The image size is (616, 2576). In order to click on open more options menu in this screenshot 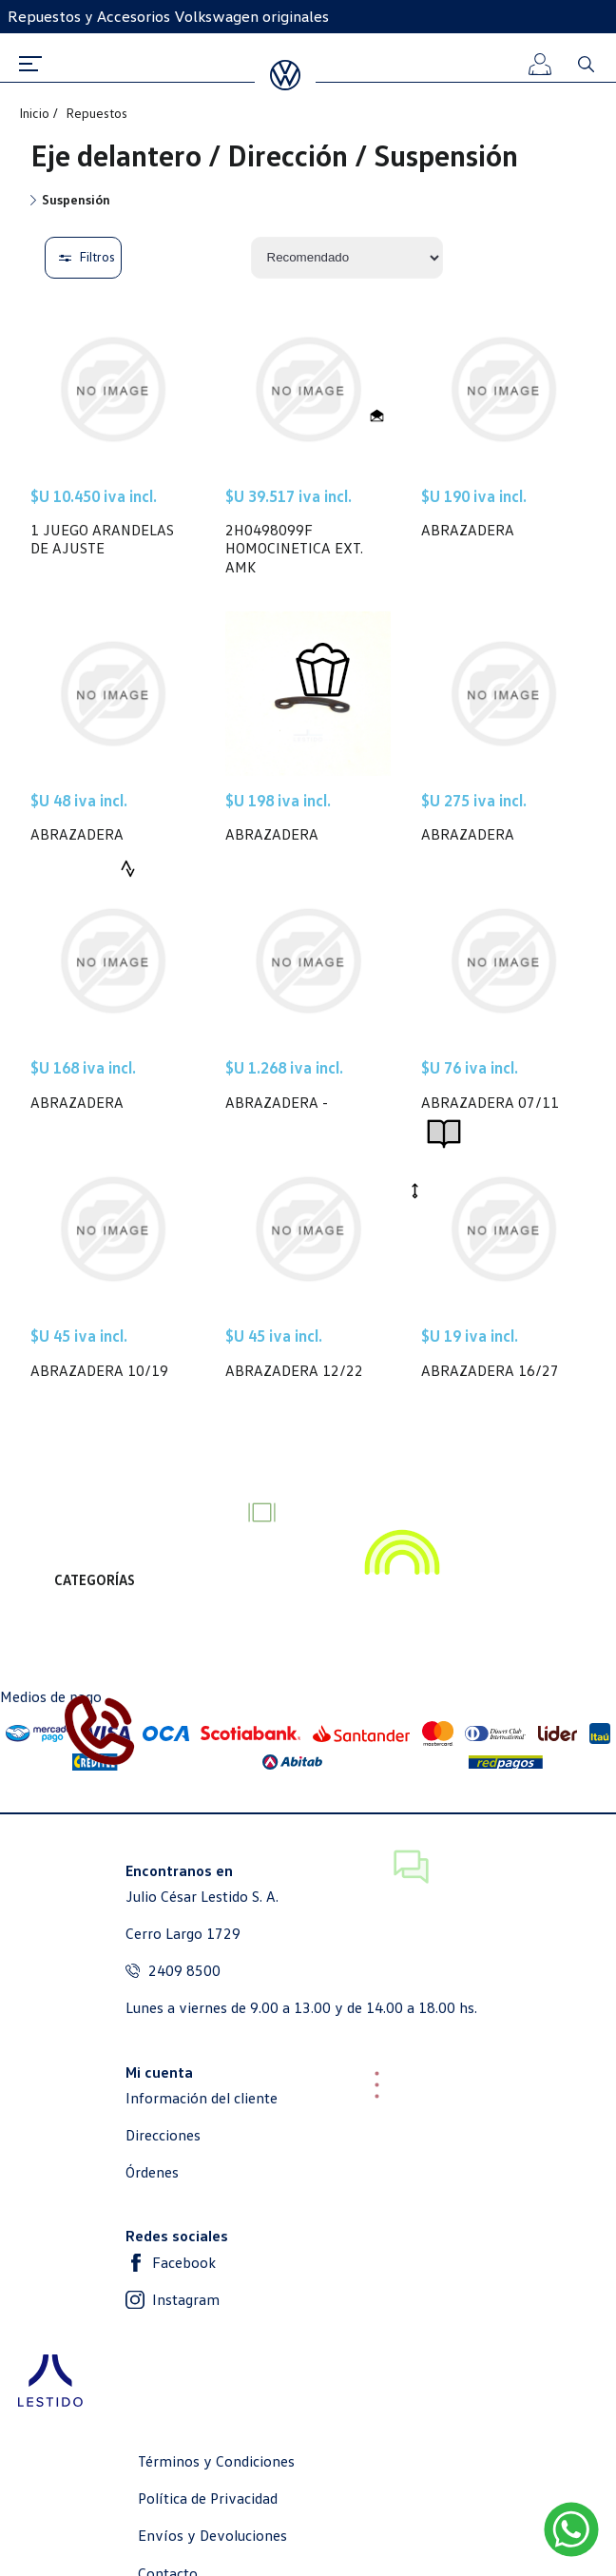, I will do `click(376, 2084)`.